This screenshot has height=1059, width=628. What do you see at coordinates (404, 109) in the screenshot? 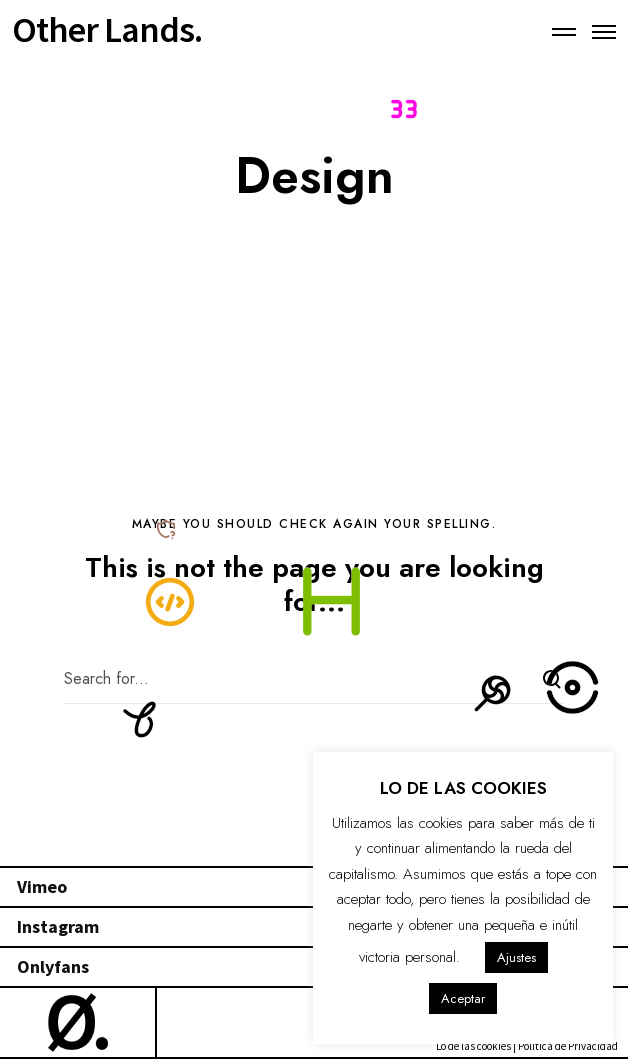
I see `indicates item number 33 in a list or sequence` at bounding box center [404, 109].